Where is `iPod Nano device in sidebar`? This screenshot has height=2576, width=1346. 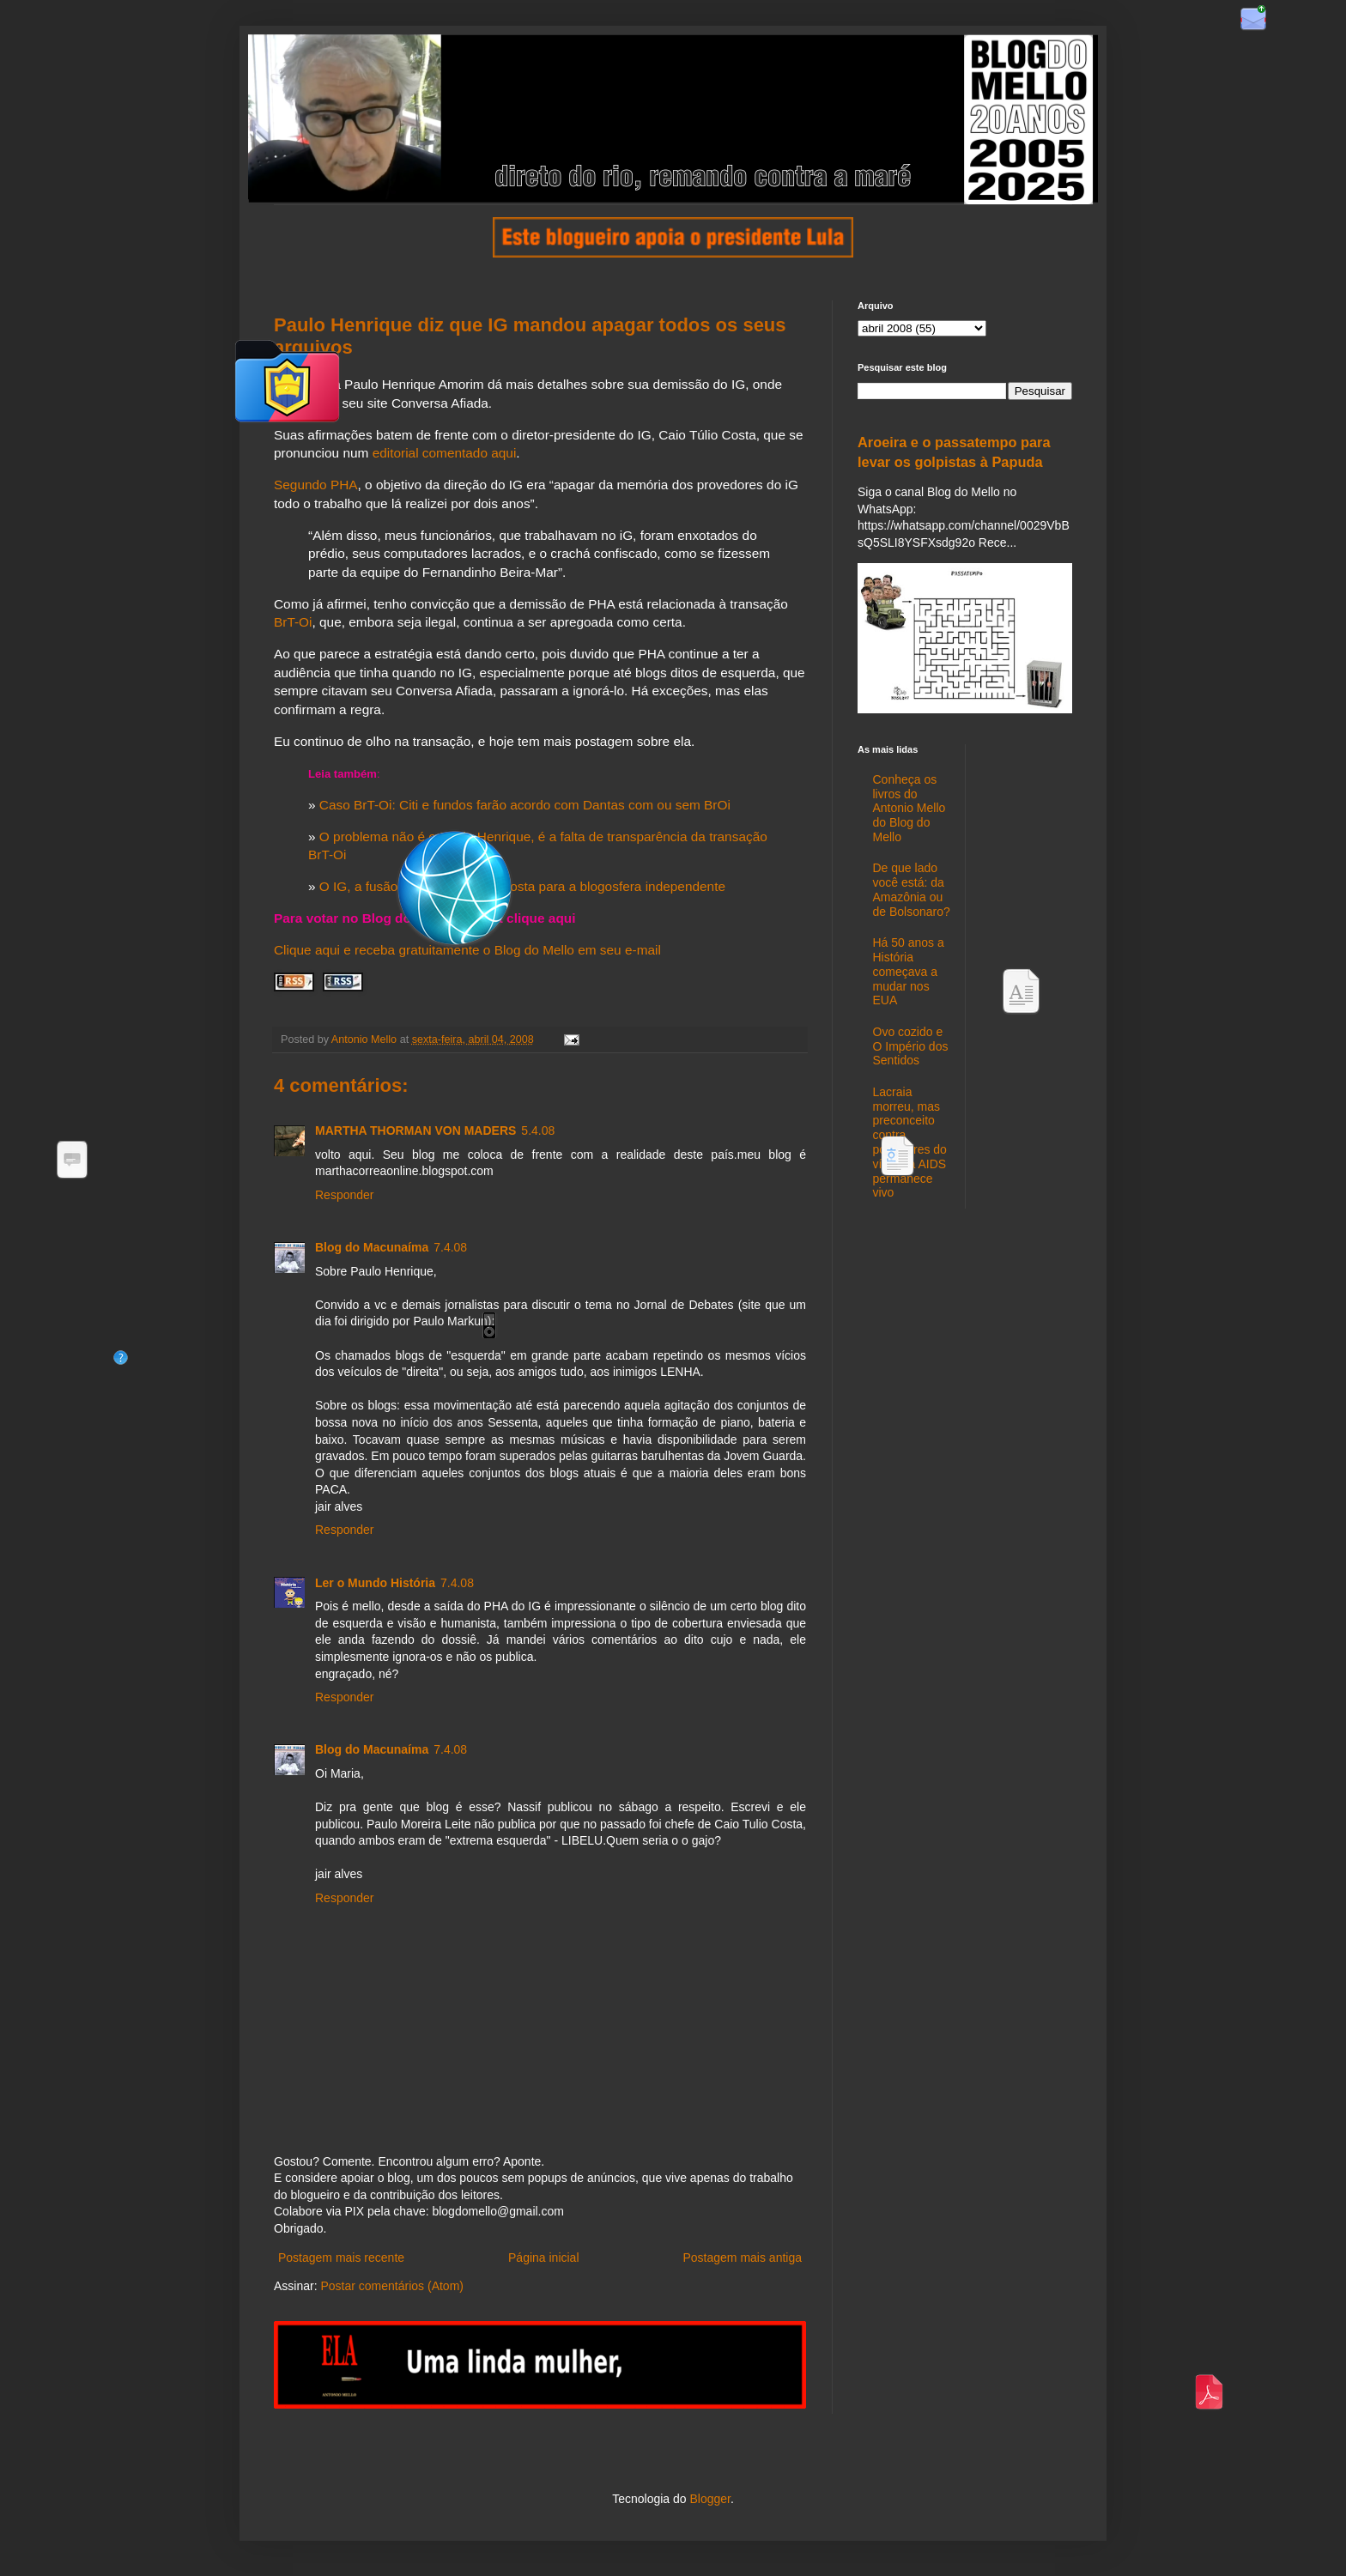 iPod Nano device in sidebar is located at coordinates (489, 1325).